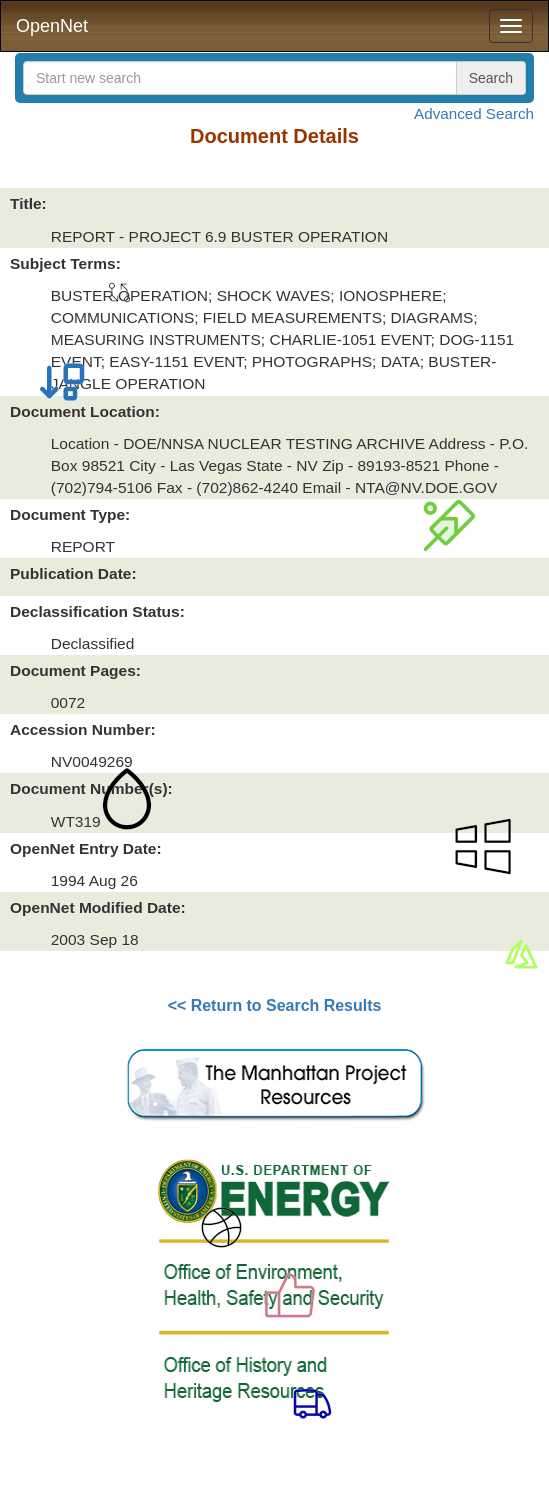  Describe the element at coordinates (127, 801) in the screenshot. I see `indicates water or liquid-related settings` at that location.